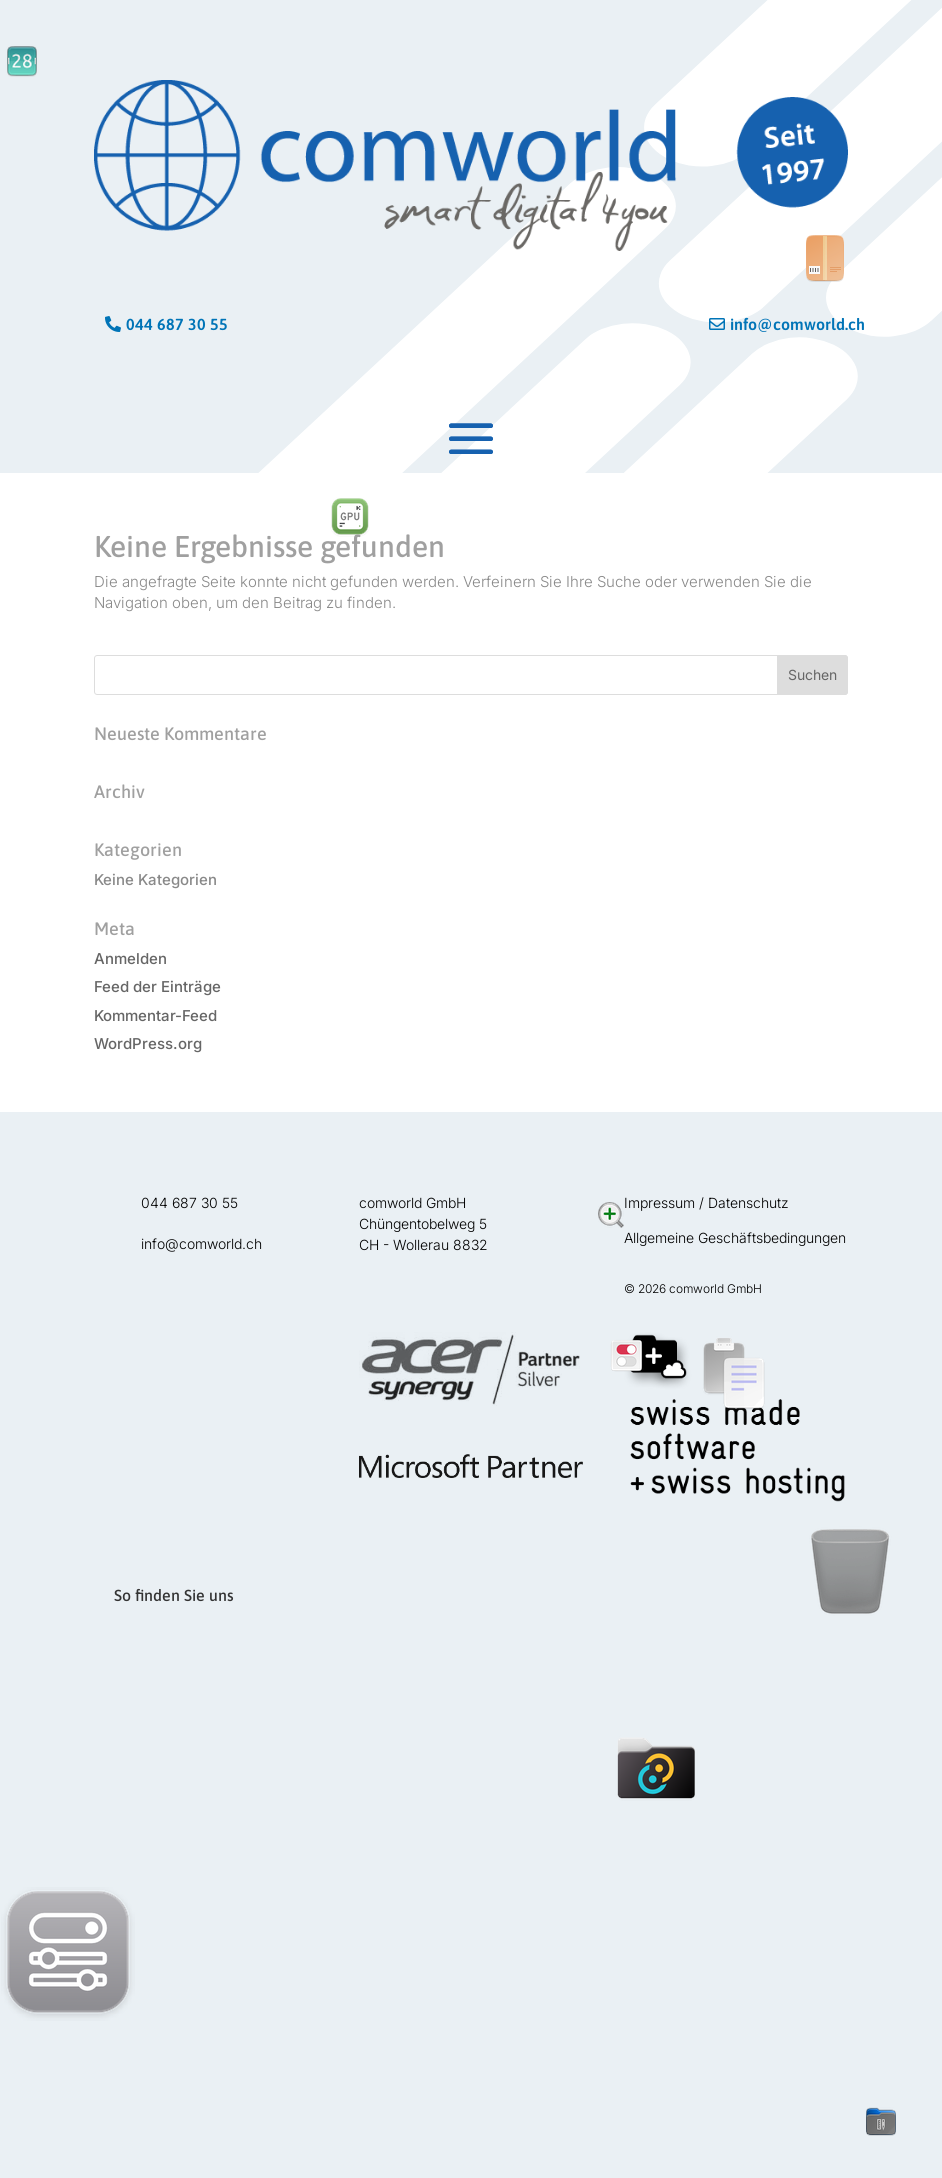 This screenshot has height=2178, width=942. What do you see at coordinates (656, 1770) in the screenshot?
I see `open tauri project folder` at bounding box center [656, 1770].